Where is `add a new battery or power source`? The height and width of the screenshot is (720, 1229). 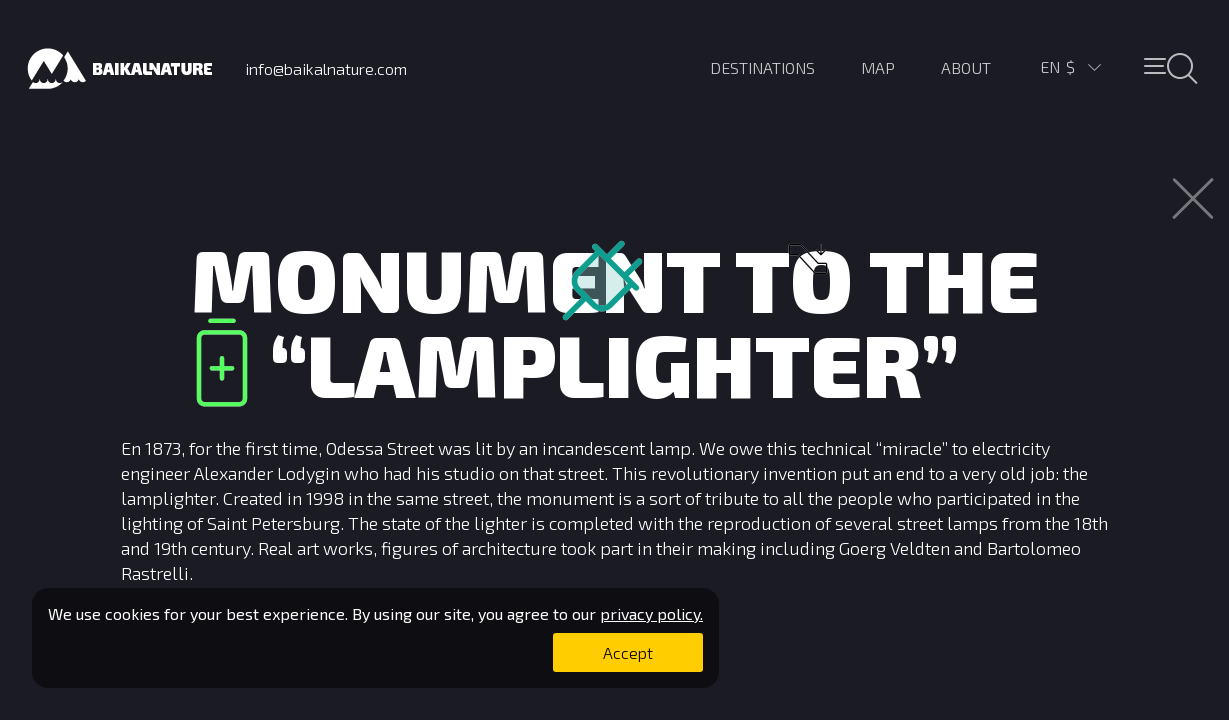
add a new battery or power source is located at coordinates (222, 364).